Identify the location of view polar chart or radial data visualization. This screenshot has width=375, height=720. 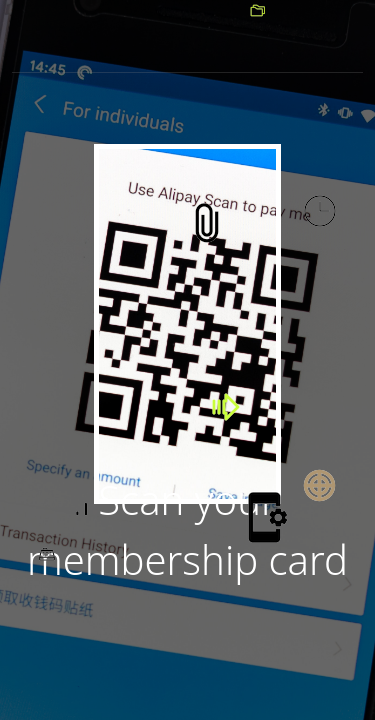
(319, 485).